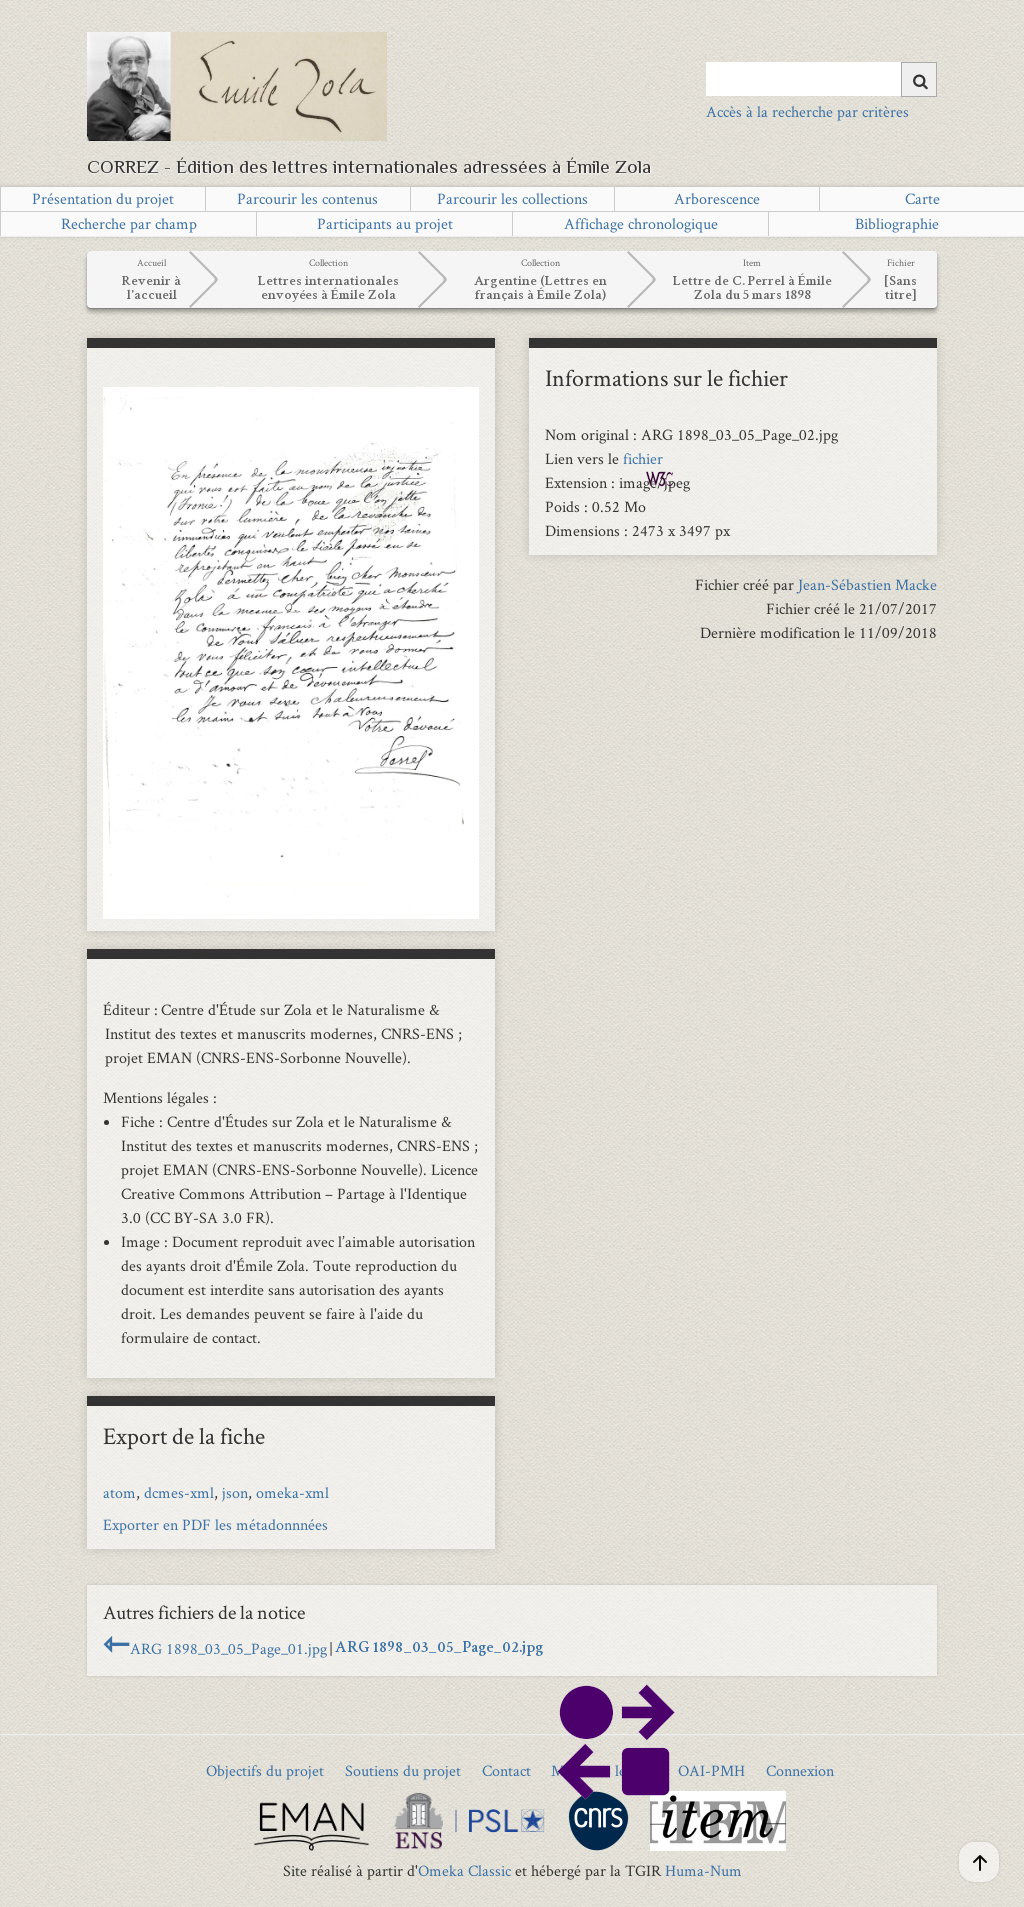 This screenshot has width=1024, height=1907. I want to click on swap or exchange between two items, so click(616, 1742).